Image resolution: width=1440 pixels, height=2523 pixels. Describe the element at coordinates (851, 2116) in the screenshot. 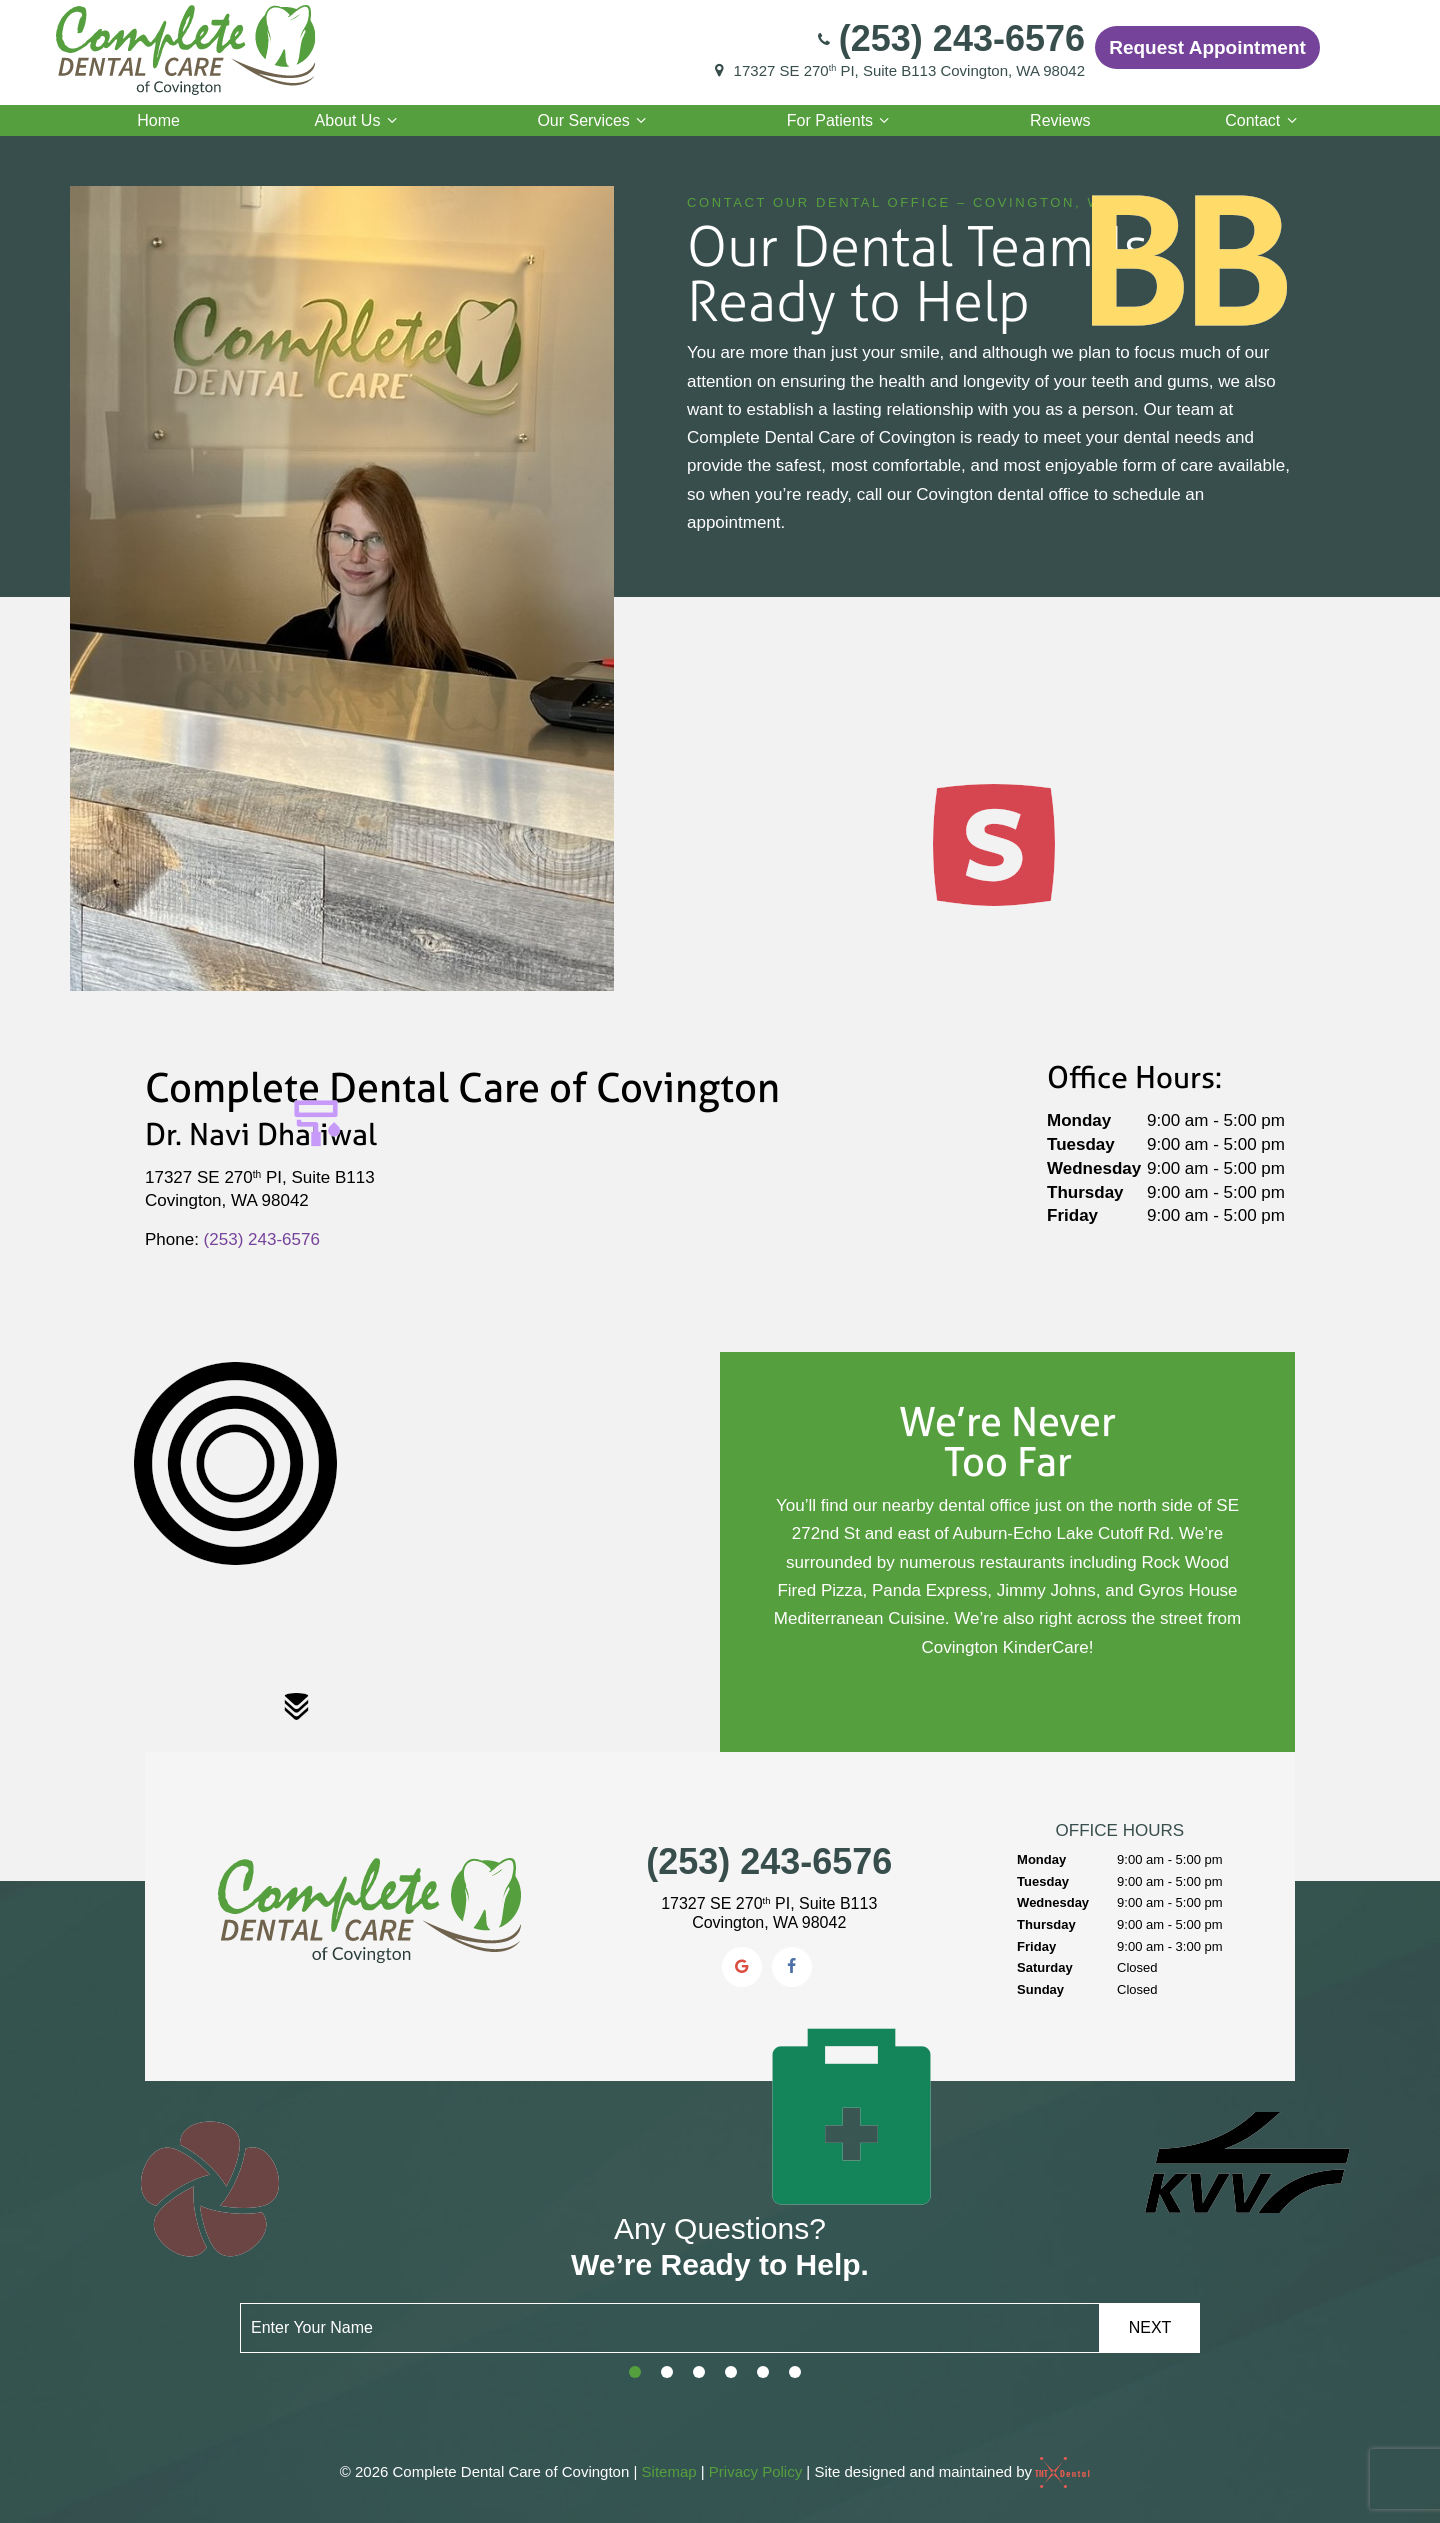

I see `access medical records or patient files` at that location.